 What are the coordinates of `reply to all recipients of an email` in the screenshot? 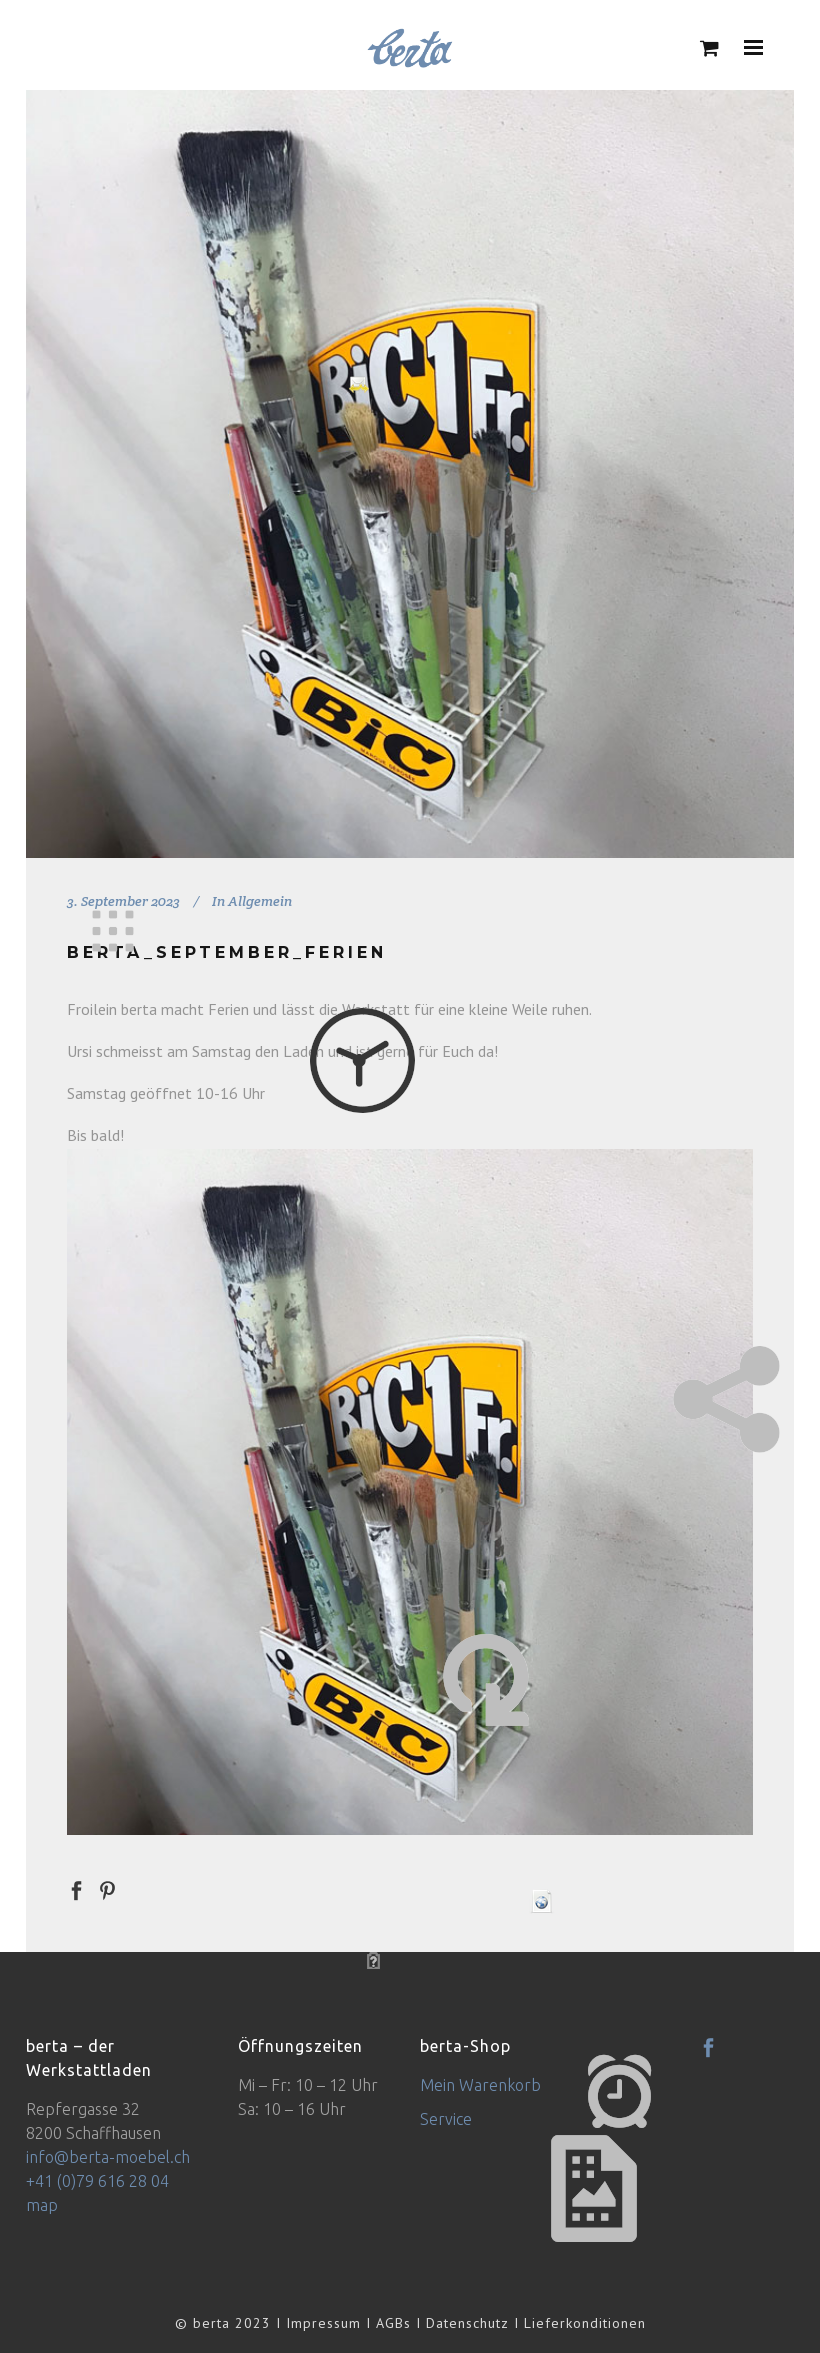 It's located at (359, 383).